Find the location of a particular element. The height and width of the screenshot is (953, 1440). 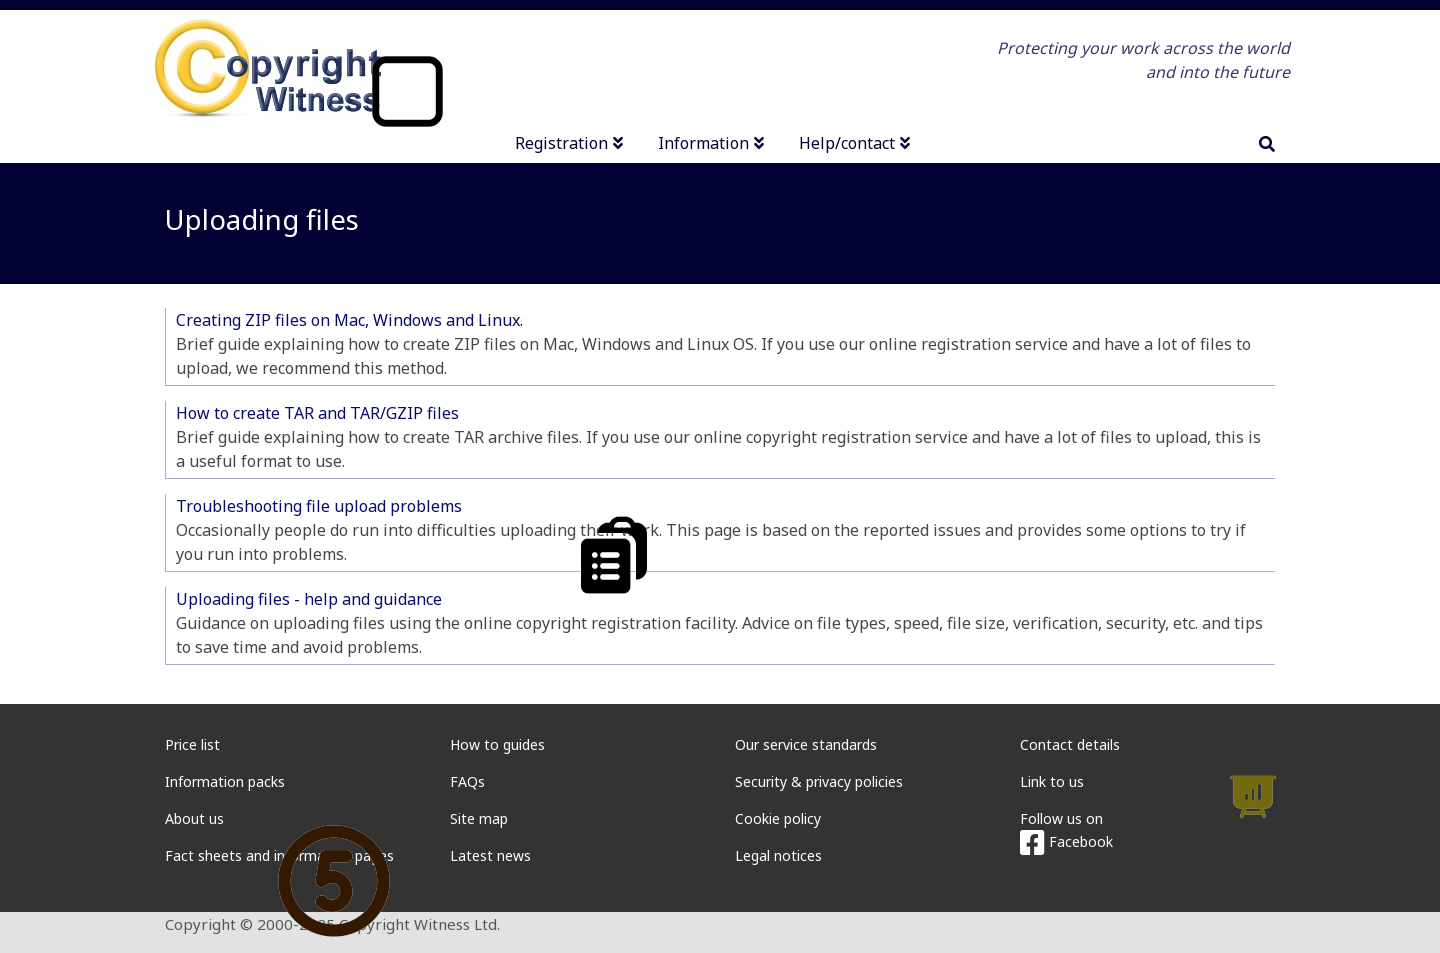

stop media playback is located at coordinates (407, 91).